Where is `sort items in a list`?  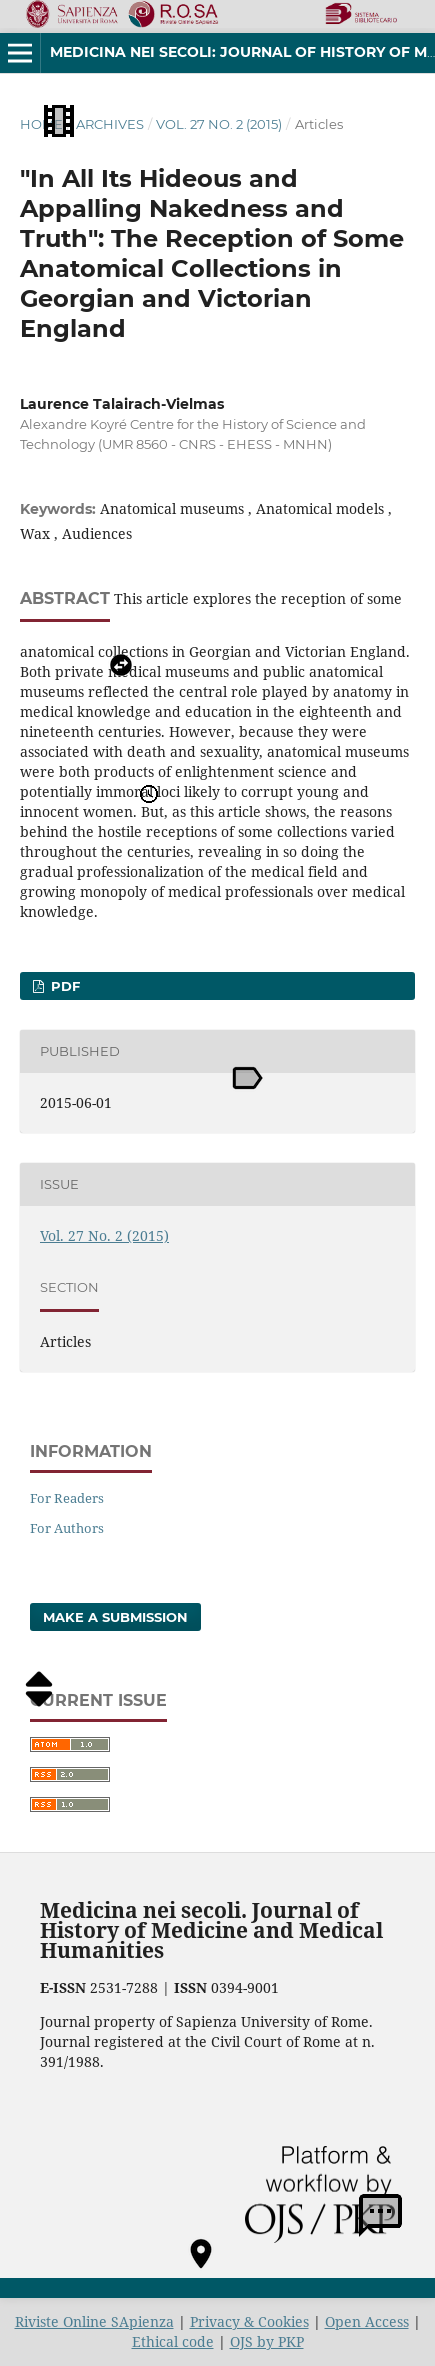 sort items in a list is located at coordinates (39, 1689).